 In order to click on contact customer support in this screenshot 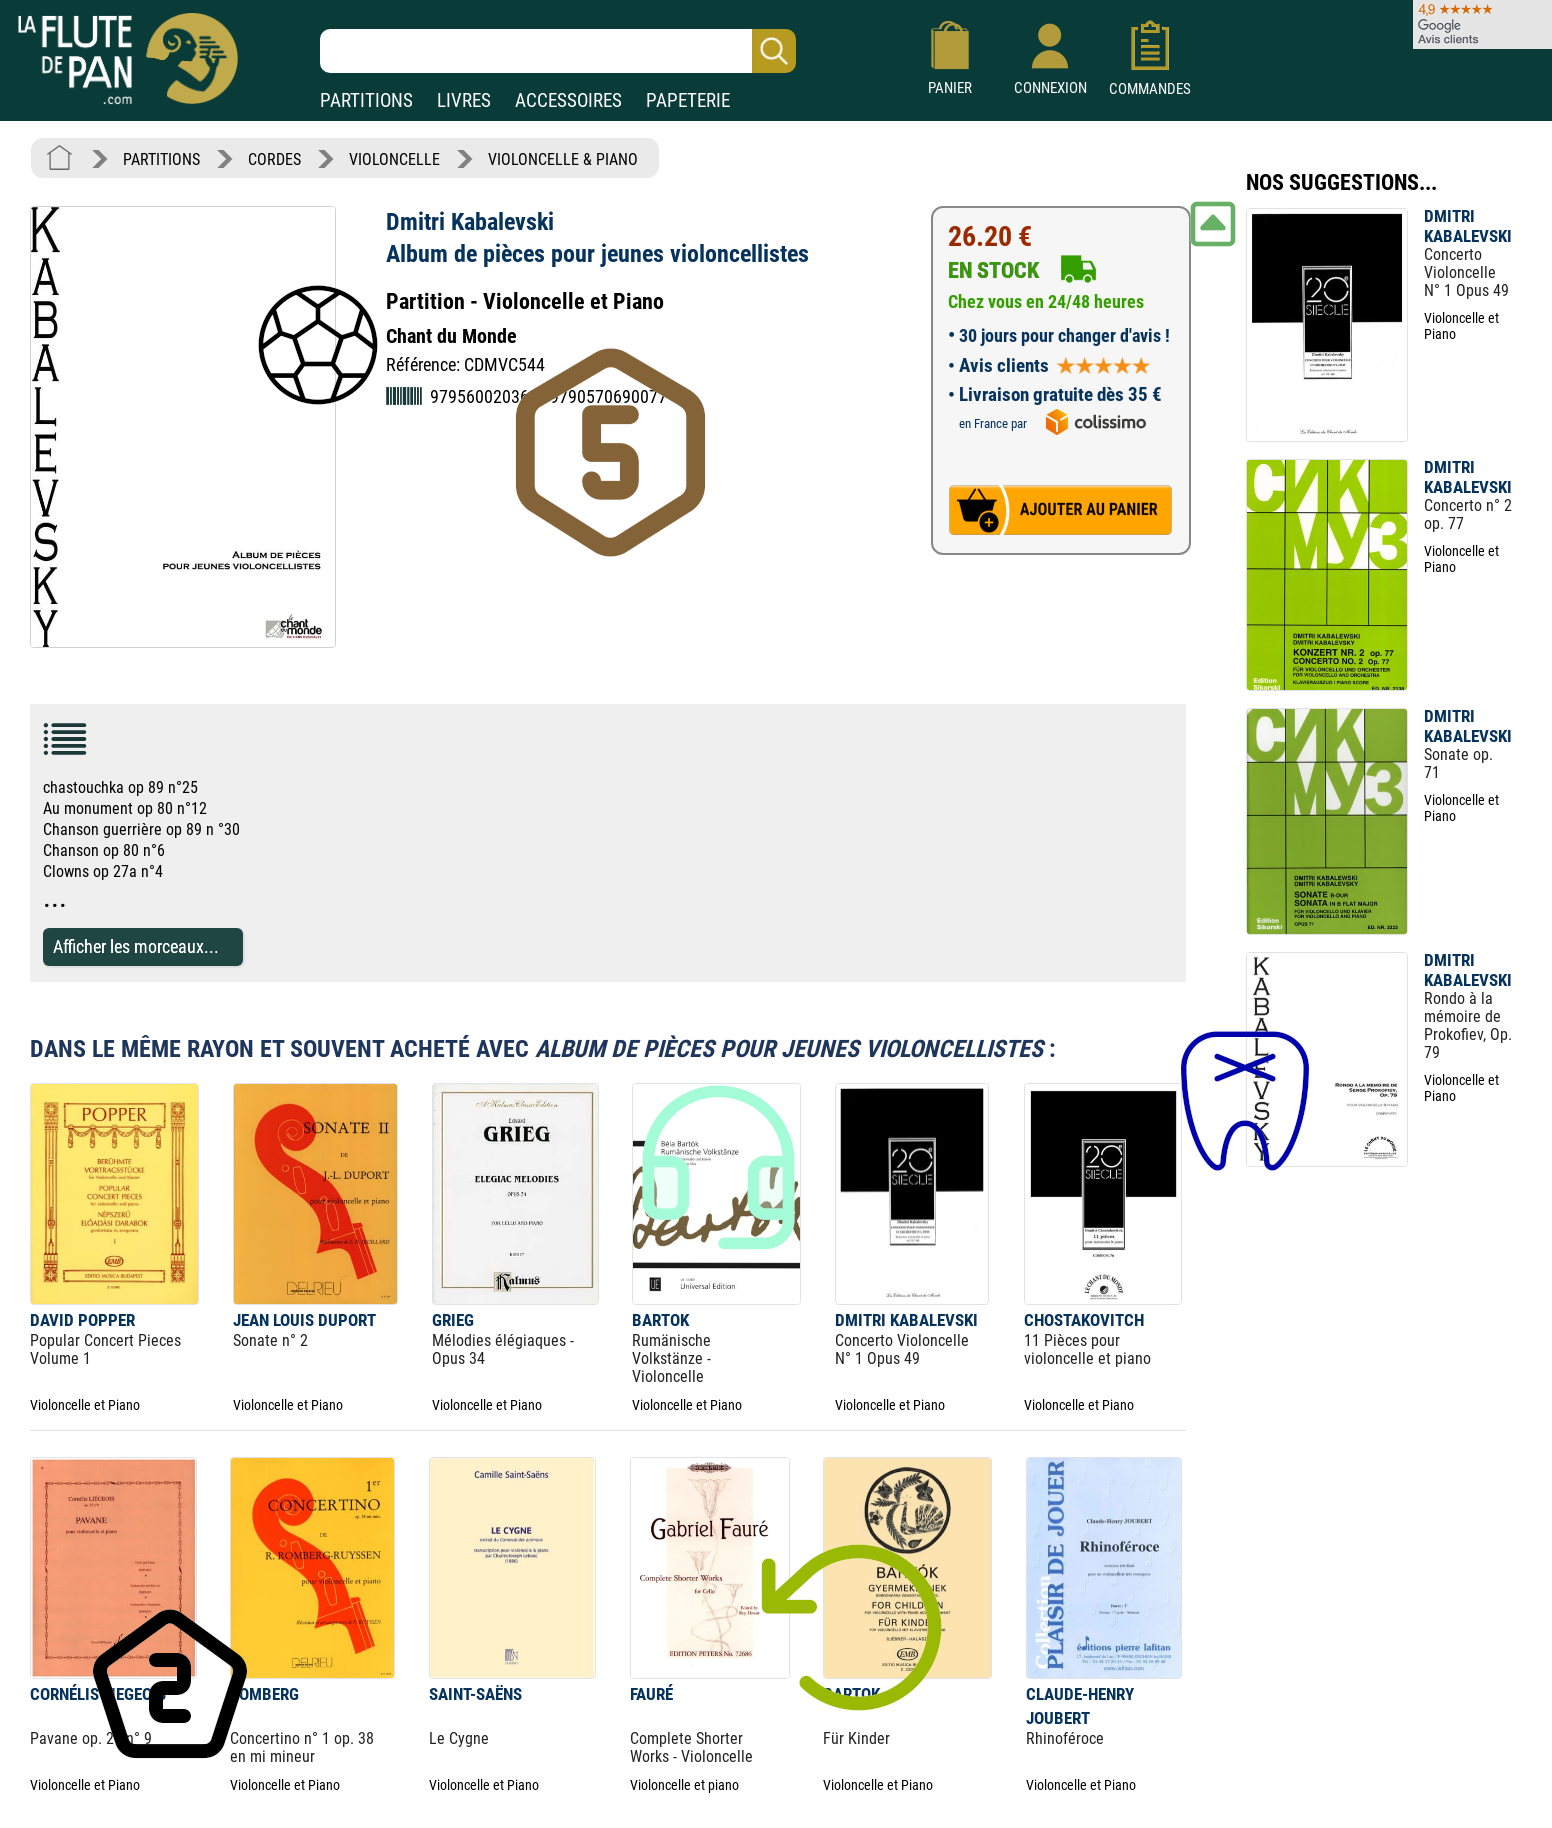, I will do `click(718, 1161)`.